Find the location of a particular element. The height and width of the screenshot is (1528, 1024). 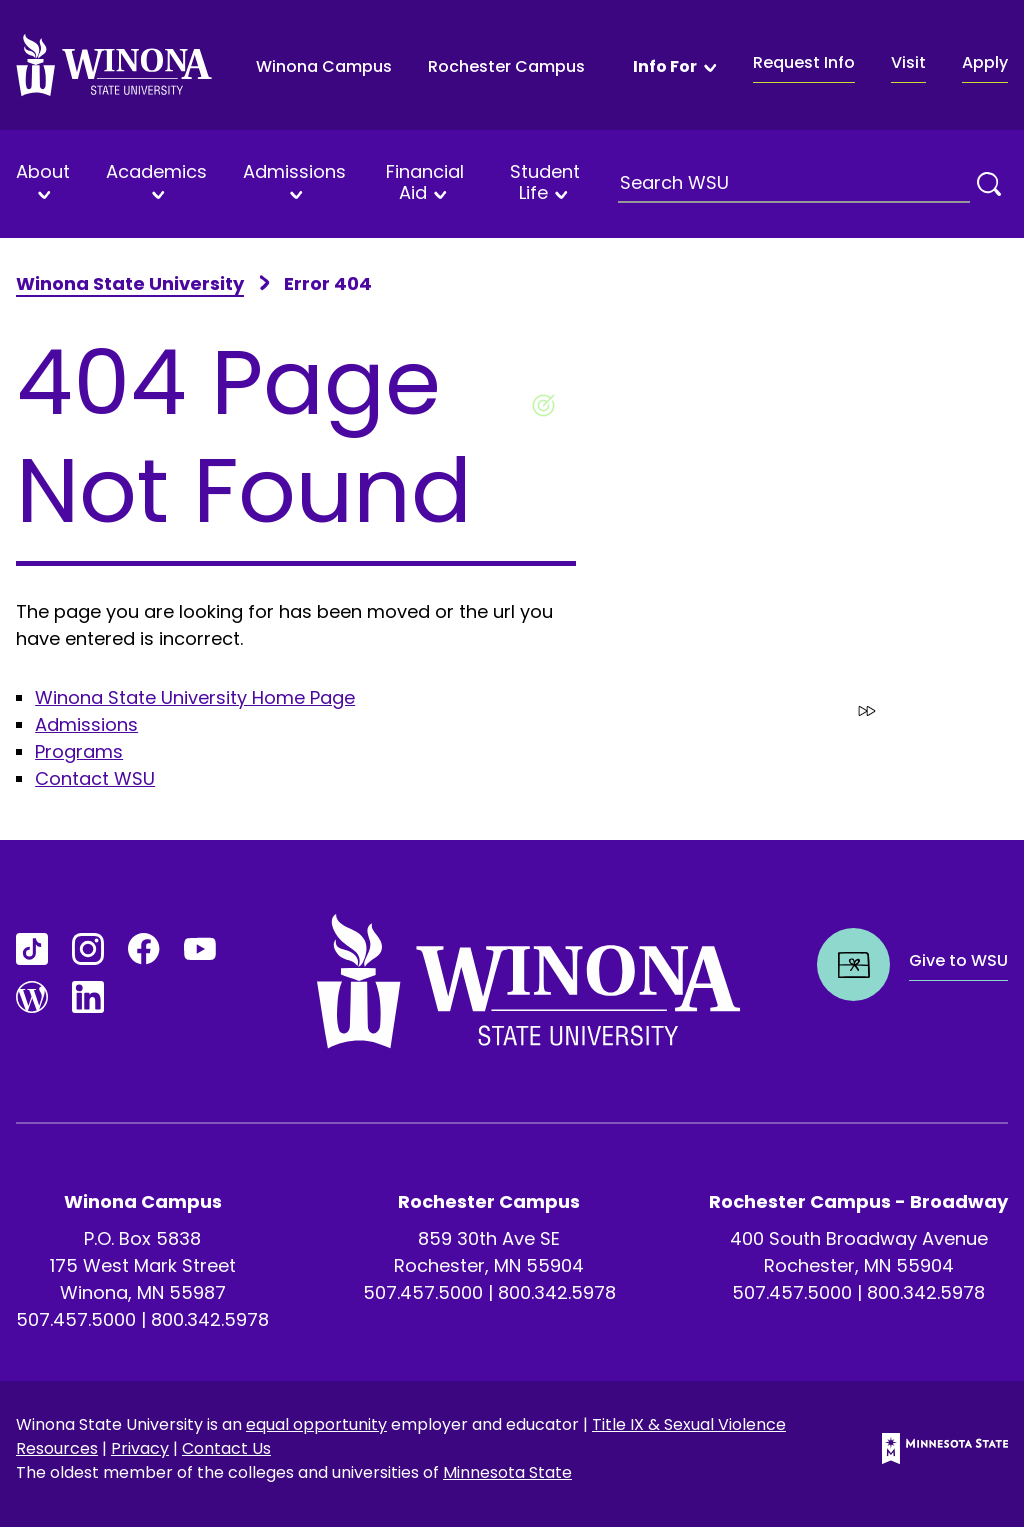

set a goal or objective is located at coordinates (543, 405).